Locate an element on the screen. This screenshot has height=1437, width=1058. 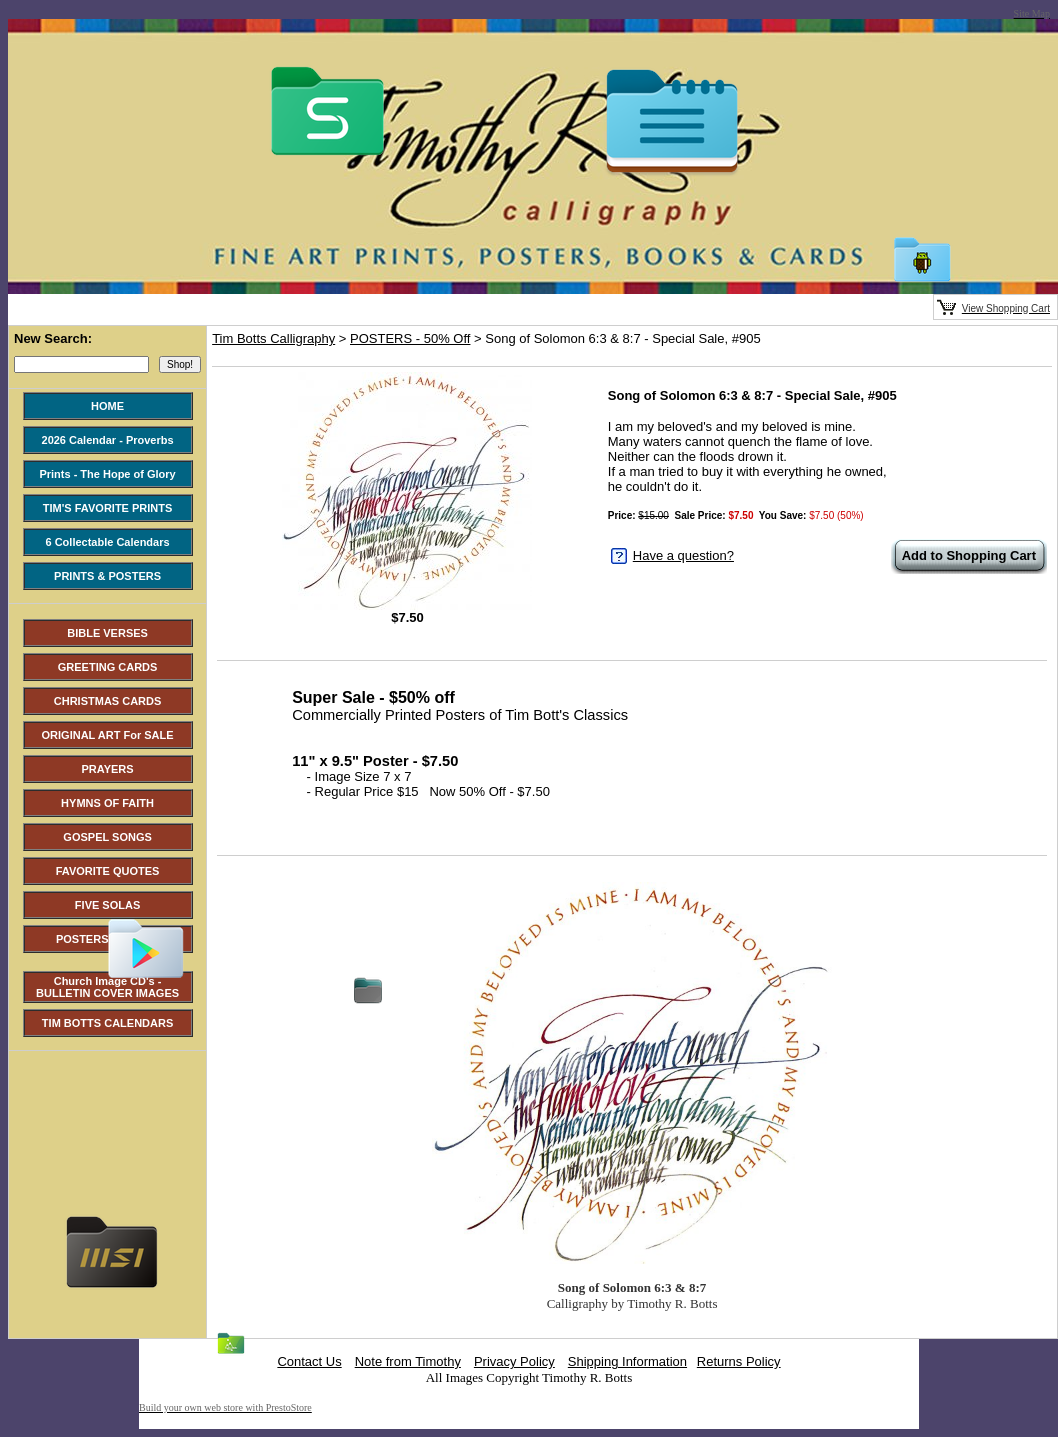
open GameJolt folder is located at coordinates (231, 1344).